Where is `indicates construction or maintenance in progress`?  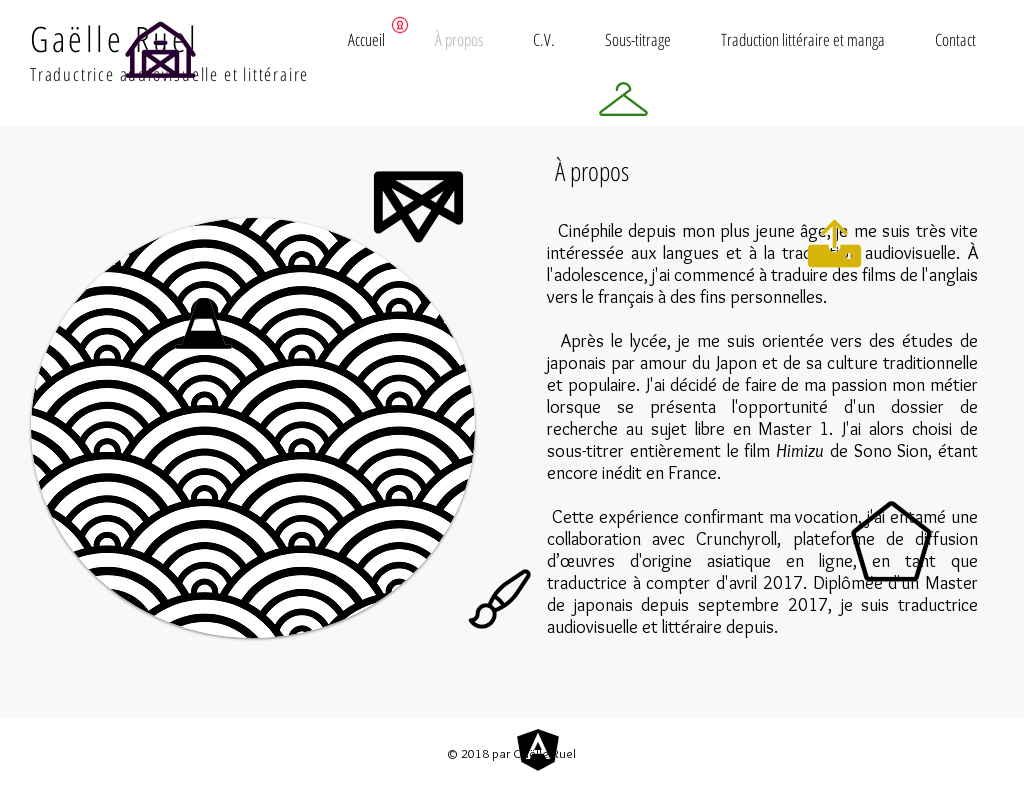 indicates construction or maintenance in progress is located at coordinates (203, 324).